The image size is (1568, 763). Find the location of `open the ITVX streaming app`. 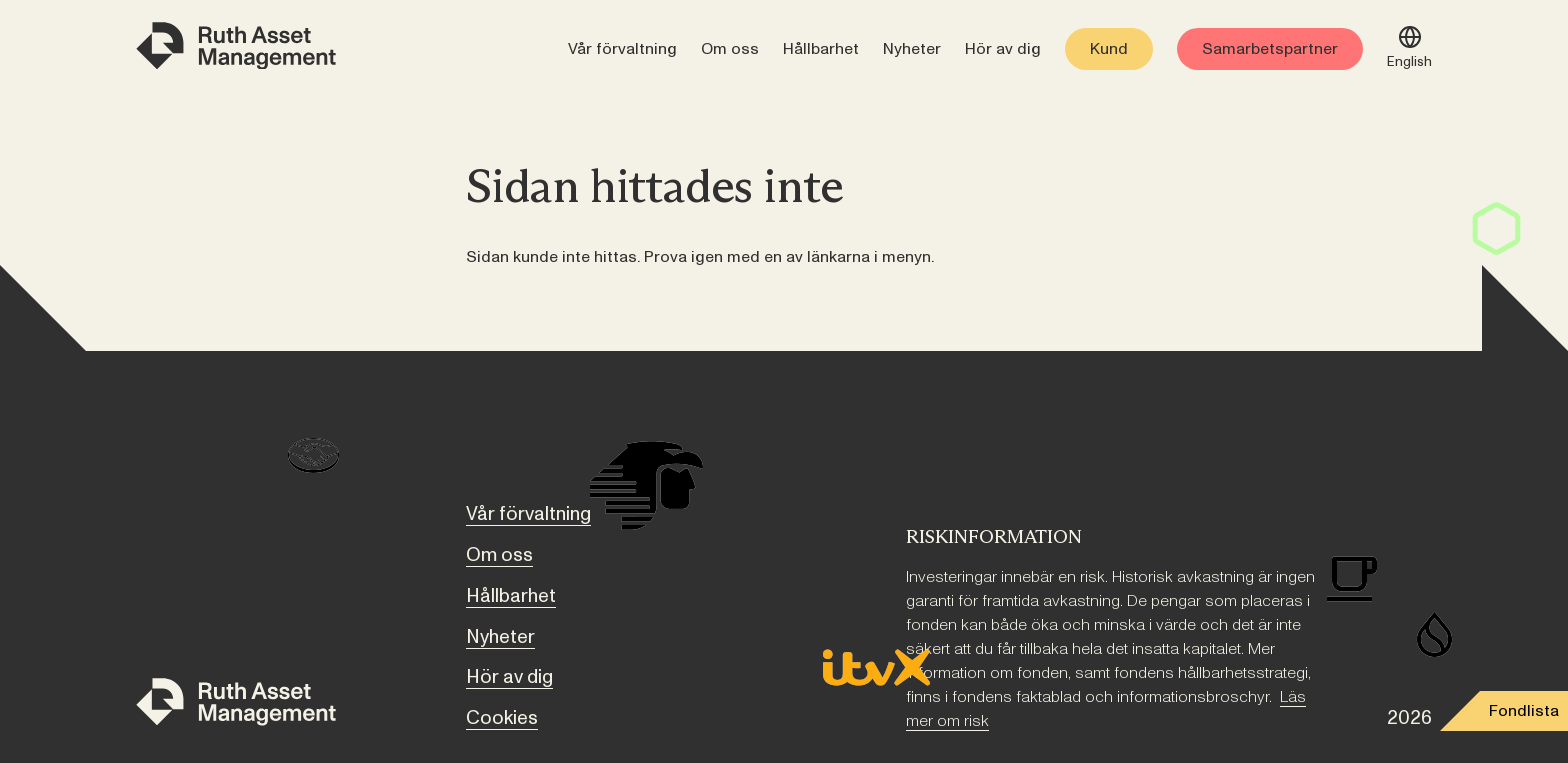

open the ITVX streaming app is located at coordinates (876, 667).